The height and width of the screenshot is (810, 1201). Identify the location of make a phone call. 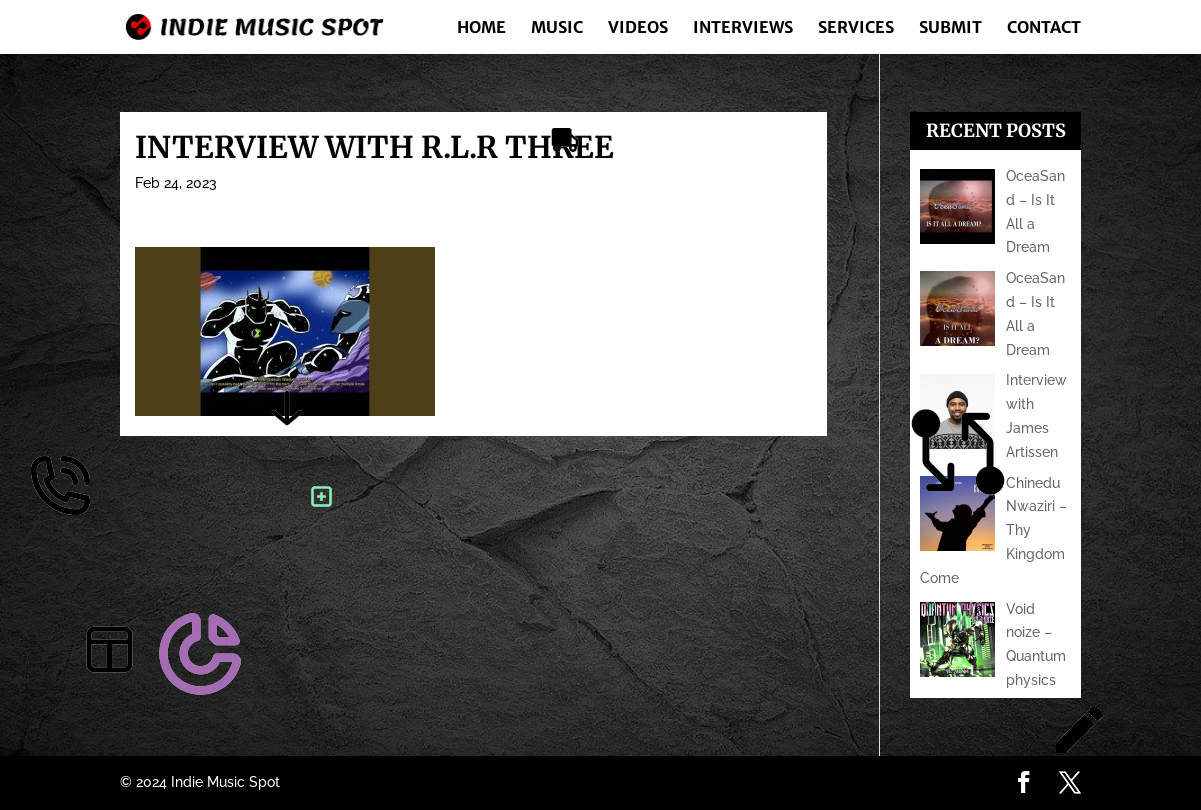
(60, 485).